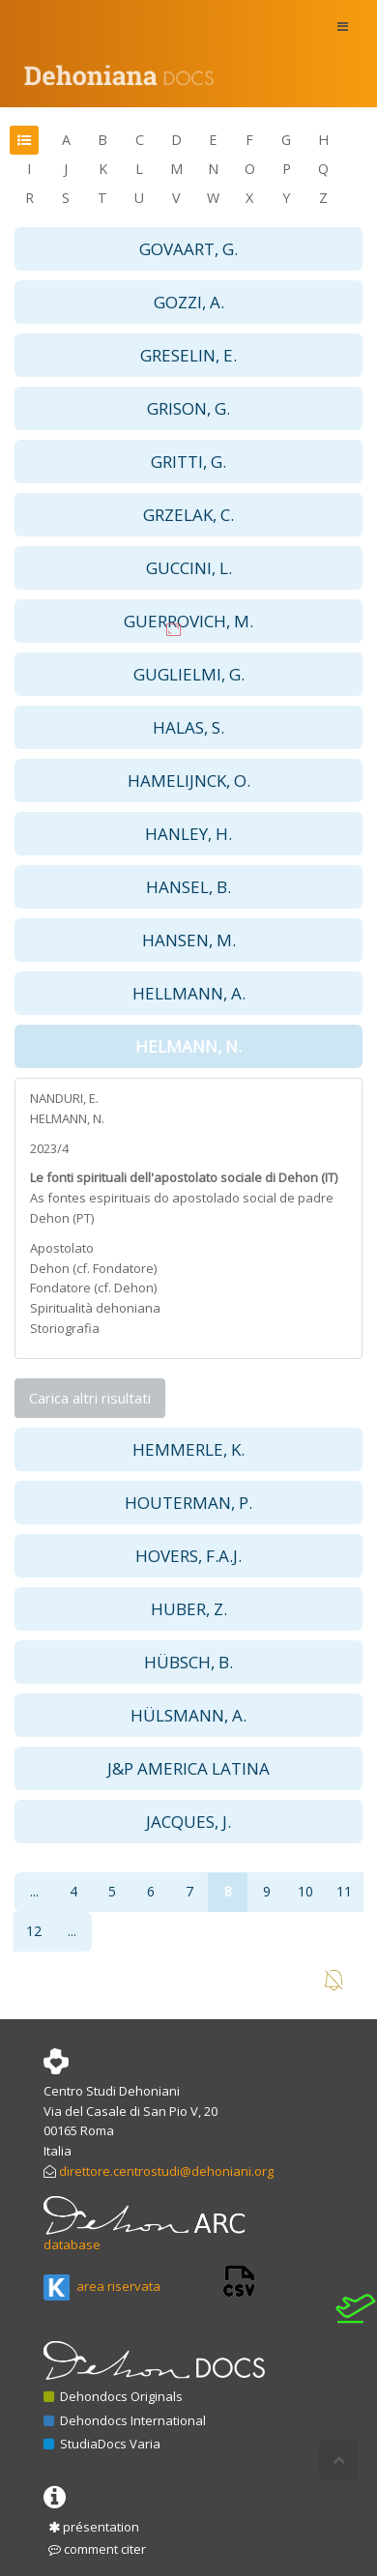 The height and width of the screenshot is (2576, 377). What do you see at coordinates (334, 1980) in the screenshot?
I see `mute notifications` at bounding box center [334, 1980].